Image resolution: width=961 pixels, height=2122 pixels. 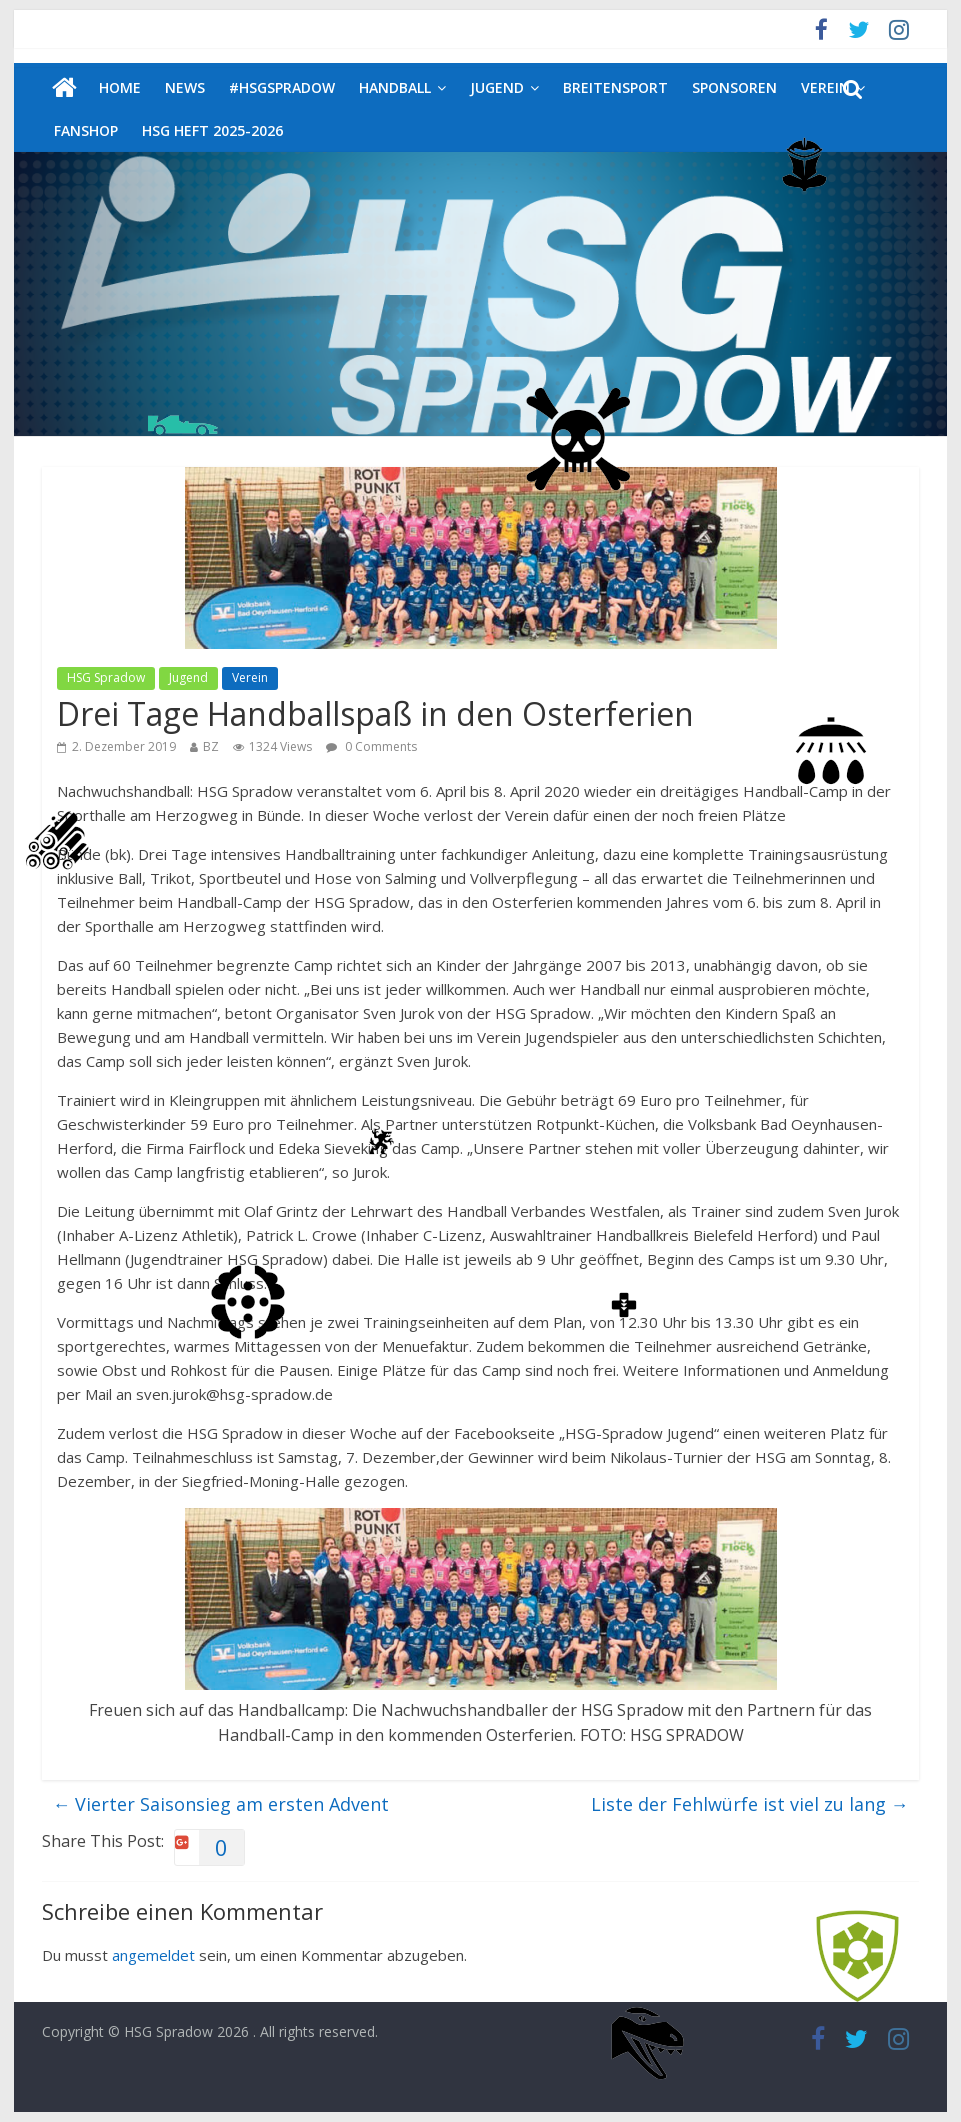 I want to click on indicates danger or hazardous content warning, so click(x=578, y=439).